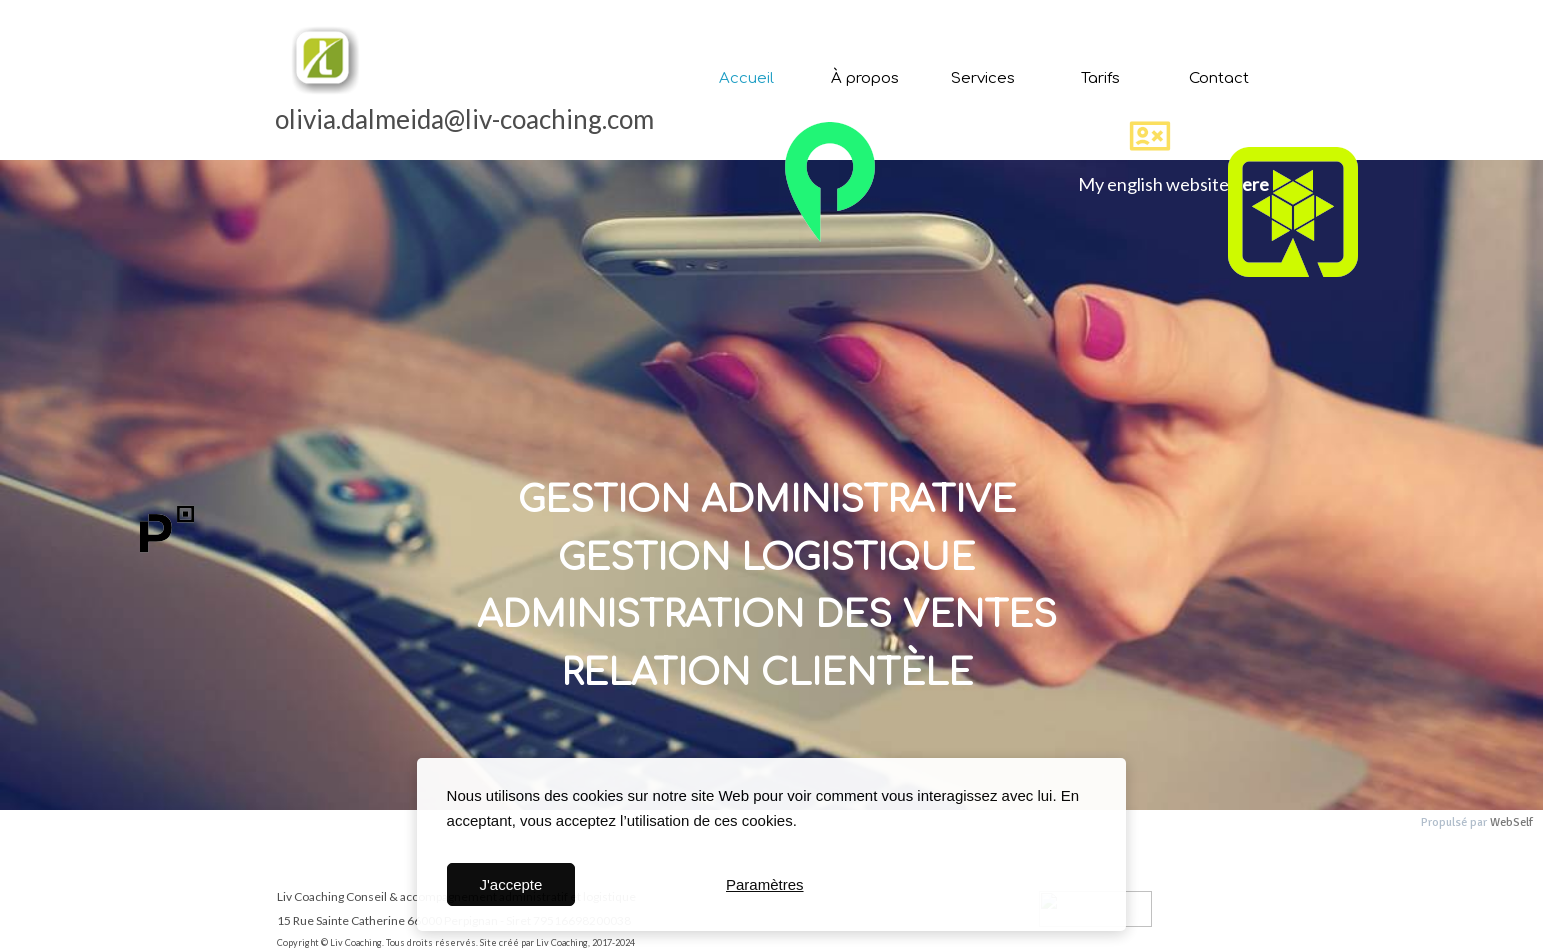  Describe the element at coordinates (830, 182) in the screenshot. I see `player.me logo` at that location.